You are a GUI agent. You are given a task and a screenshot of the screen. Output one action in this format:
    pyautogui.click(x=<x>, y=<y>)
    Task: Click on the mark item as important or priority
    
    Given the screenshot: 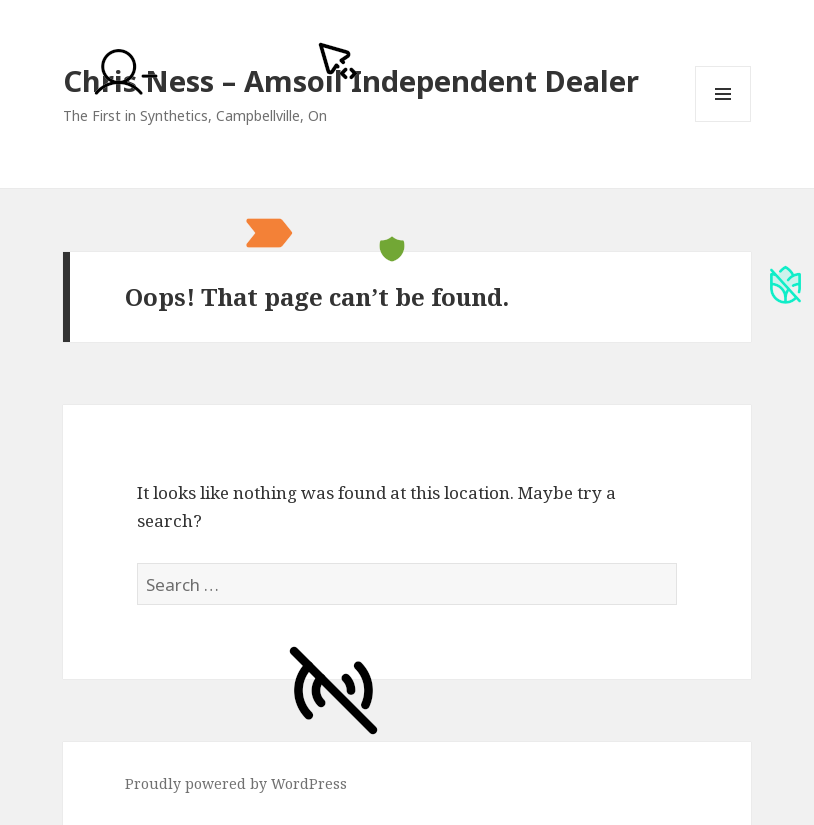 What is the action you would take?
    pyautogui.click(x=268, y=233)
    